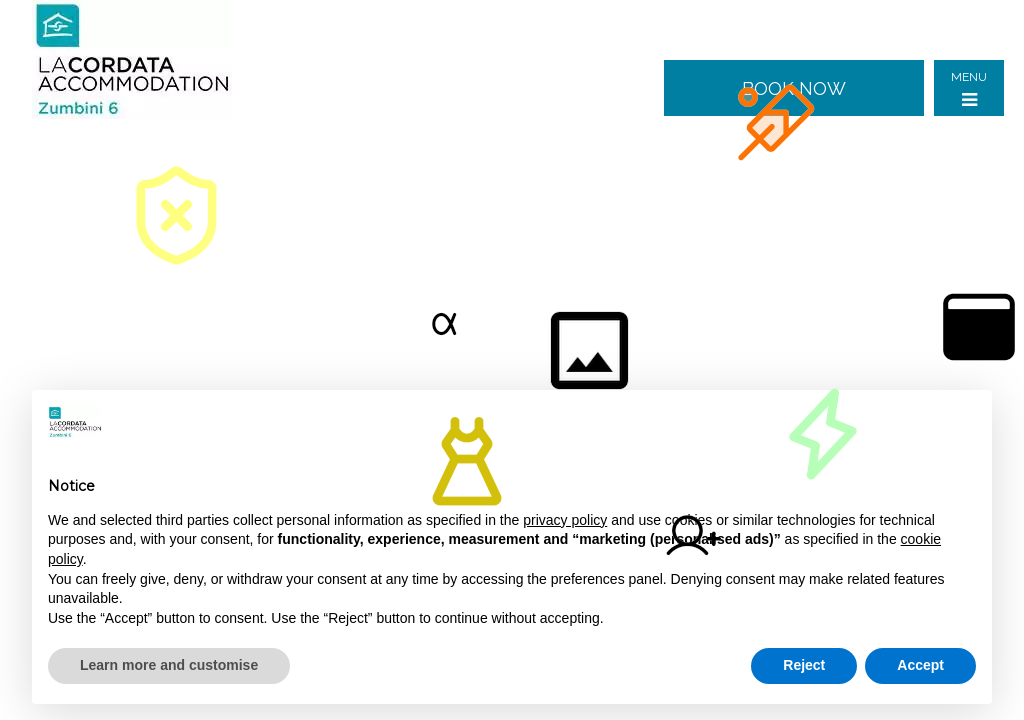 The height and width of the screenshot is (720, 1024). What do you see at coordinates (692, 537) in the screenshot?
I see `add a new user or contact` at bounding box center [692, 537].